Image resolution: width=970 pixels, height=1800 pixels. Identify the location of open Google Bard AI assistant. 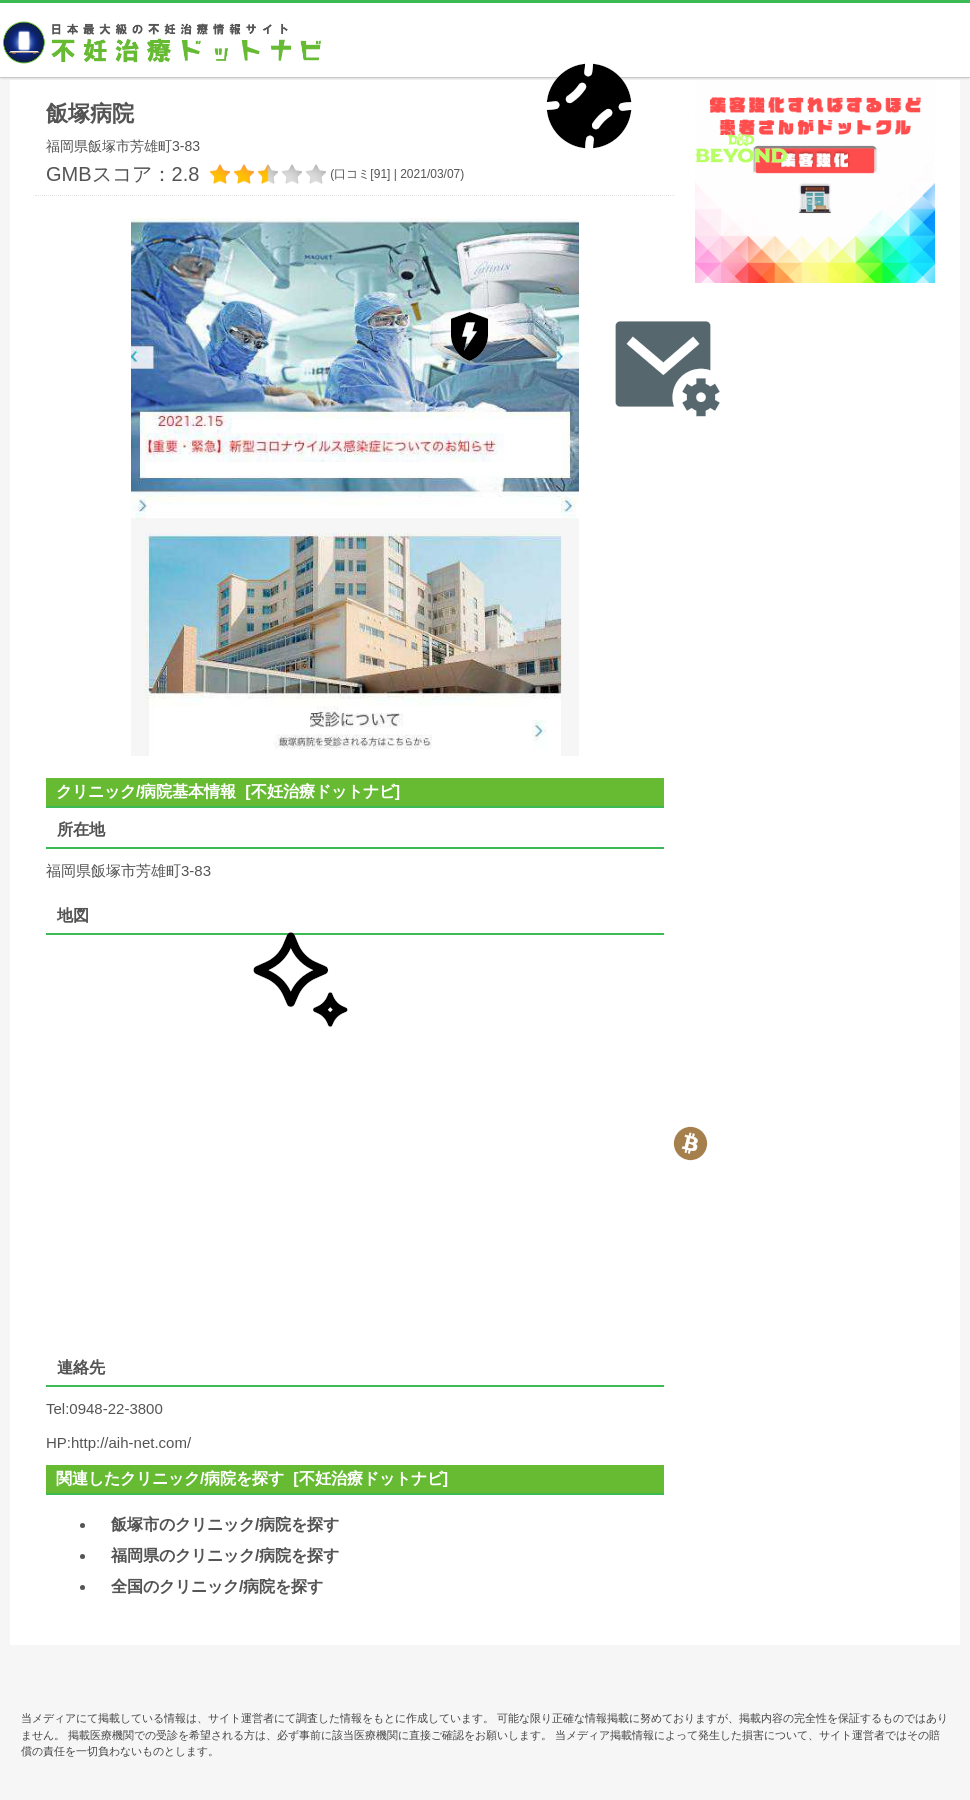
(300, 979).